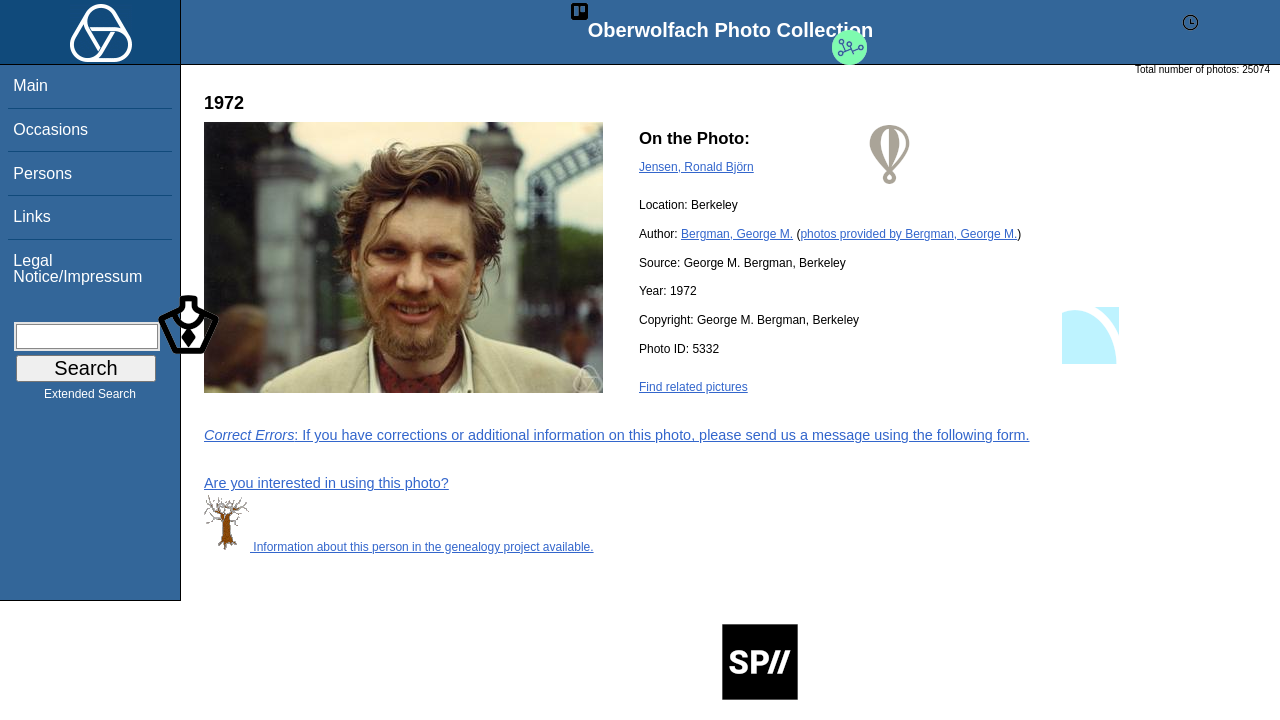  What do you see at coordinates (849, 47) in the screenshot?
I see `open namuwiki website` at bounding box center [849, 47].